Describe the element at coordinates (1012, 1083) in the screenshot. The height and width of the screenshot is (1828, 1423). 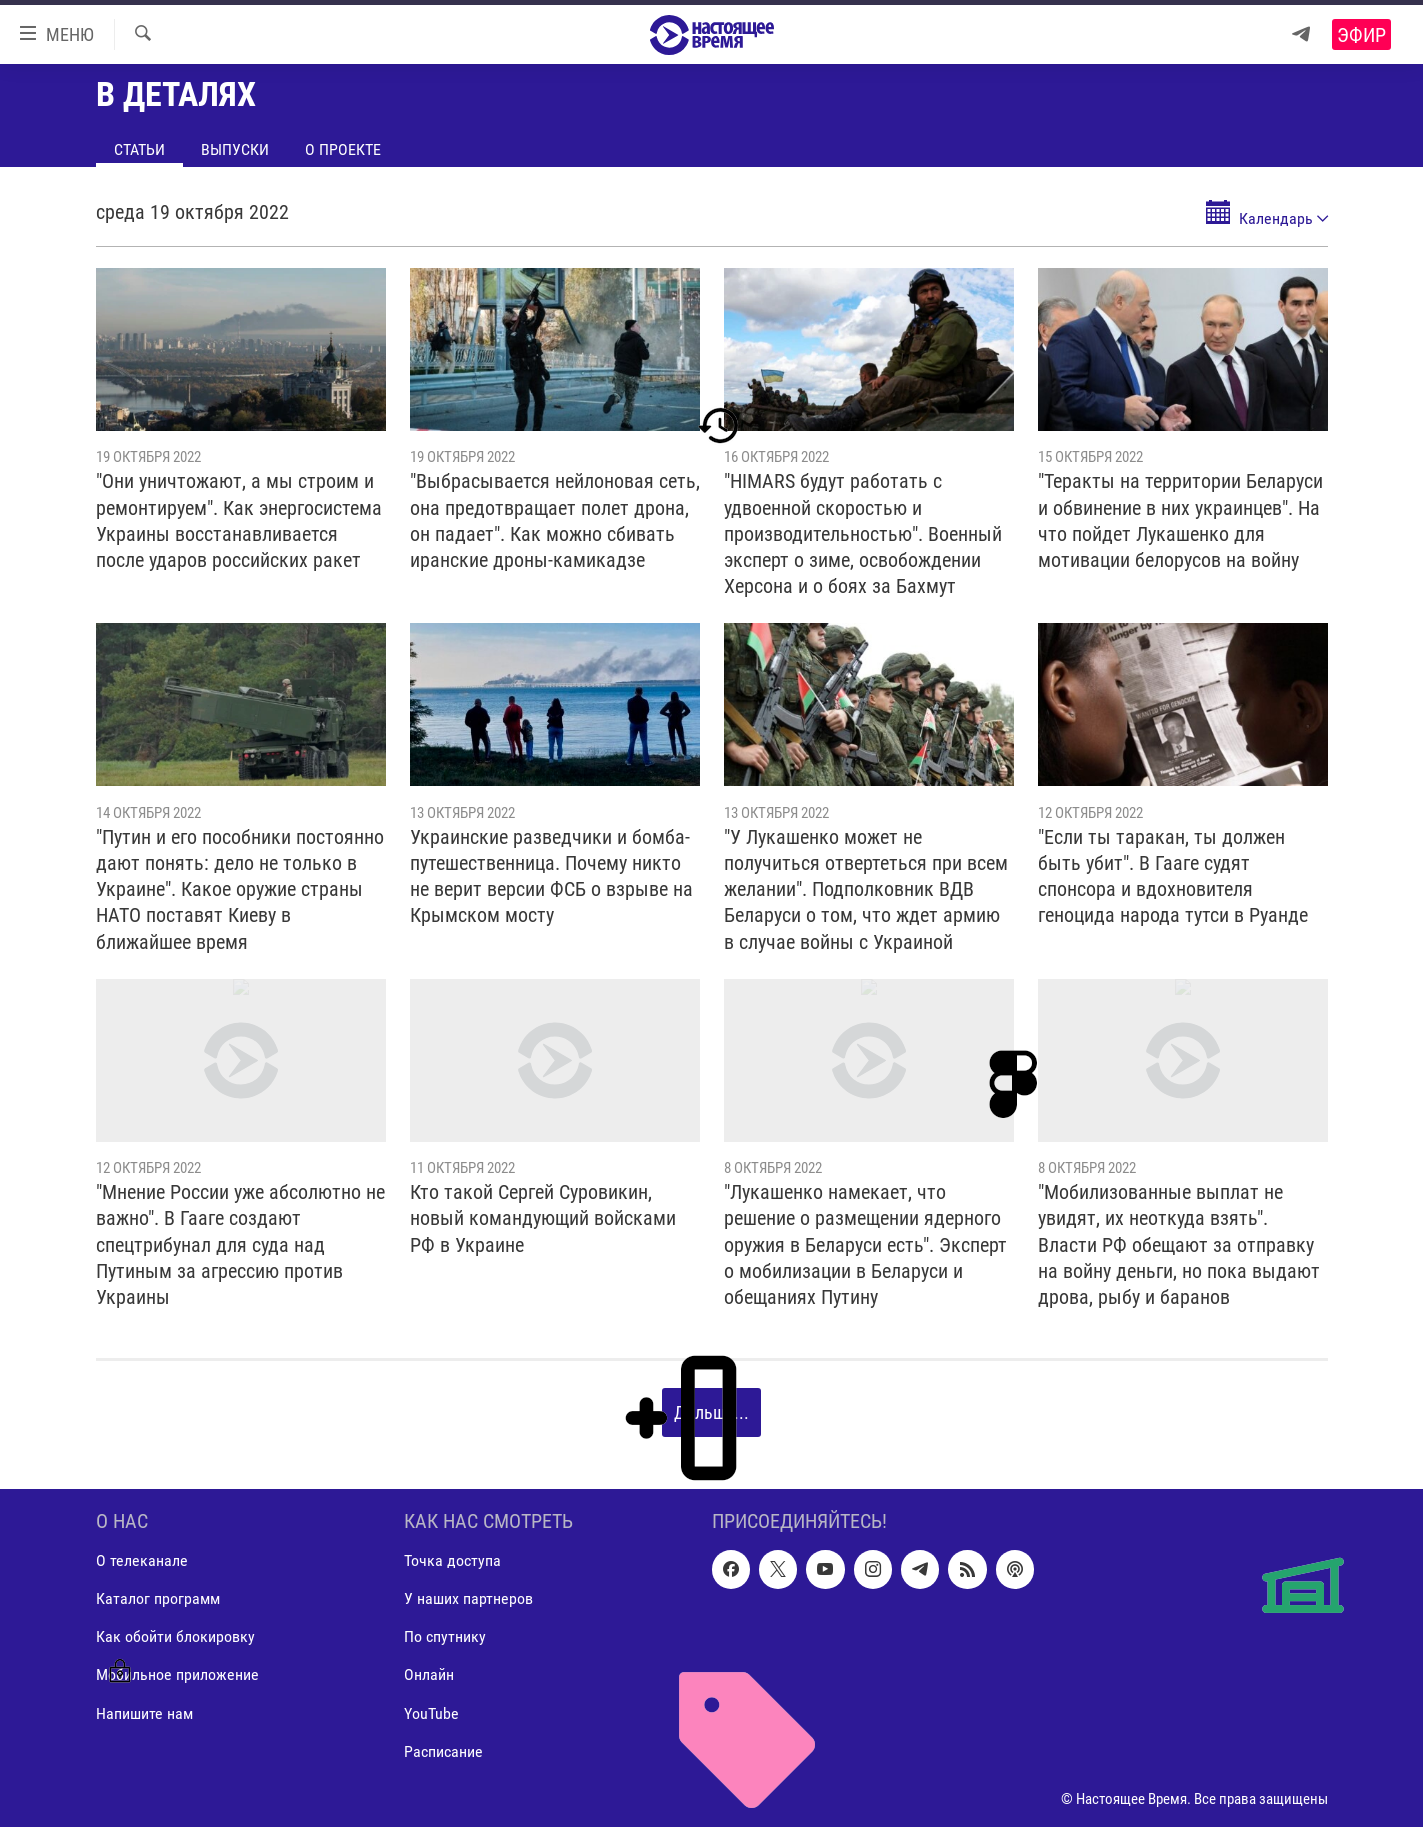
I see `open figma design file` at that location.